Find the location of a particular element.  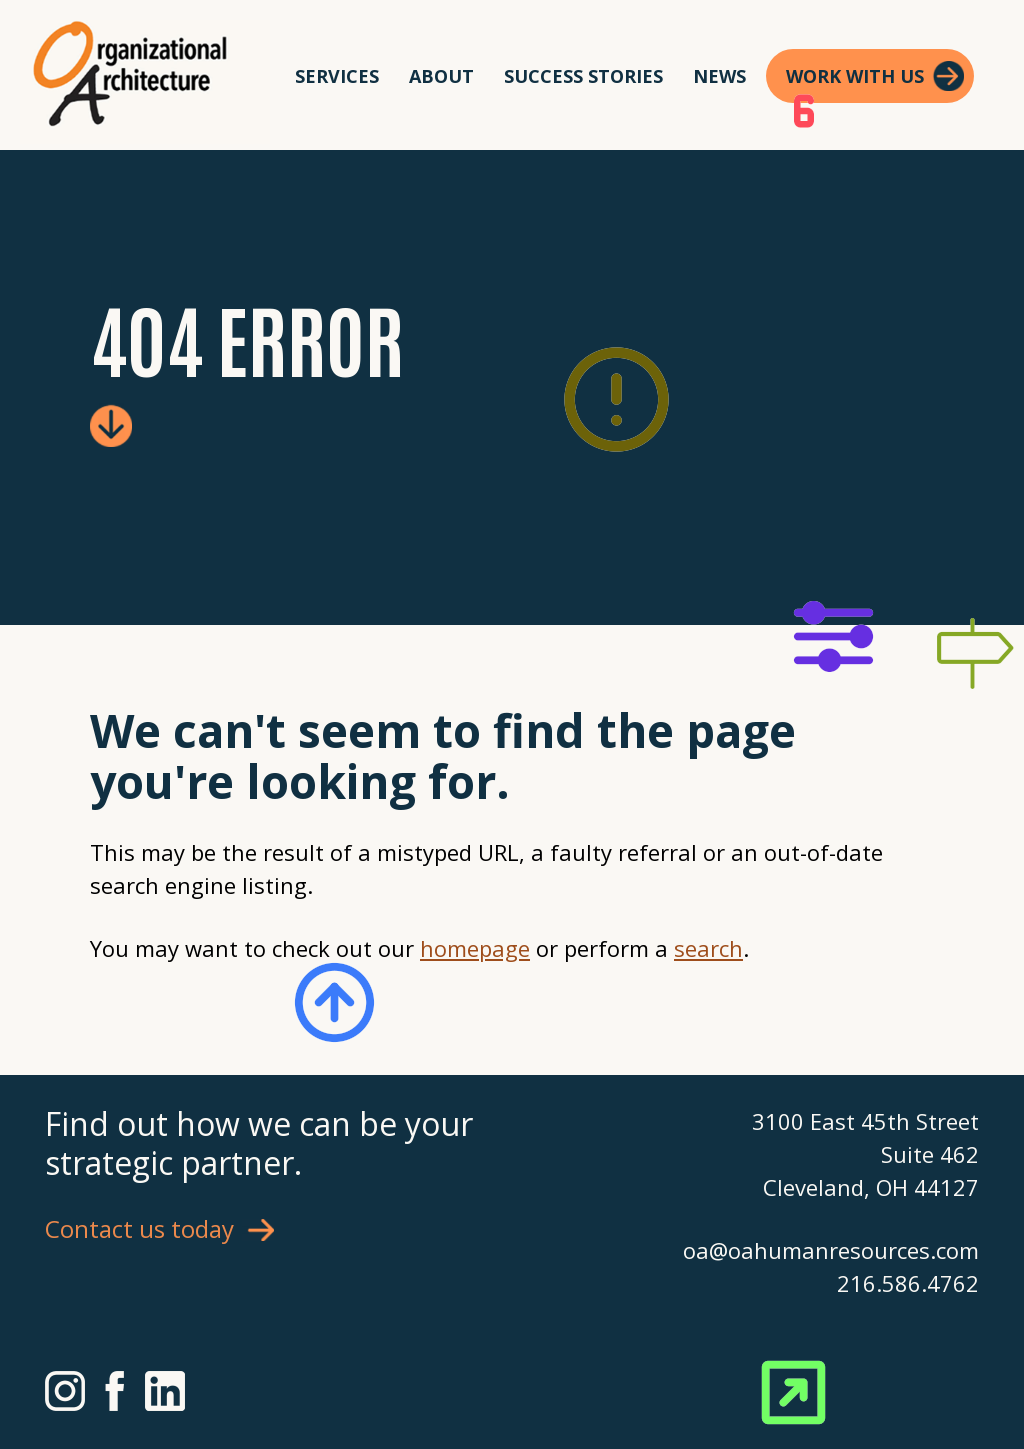

scroll to top of page is located at coordinates (334, 1002).